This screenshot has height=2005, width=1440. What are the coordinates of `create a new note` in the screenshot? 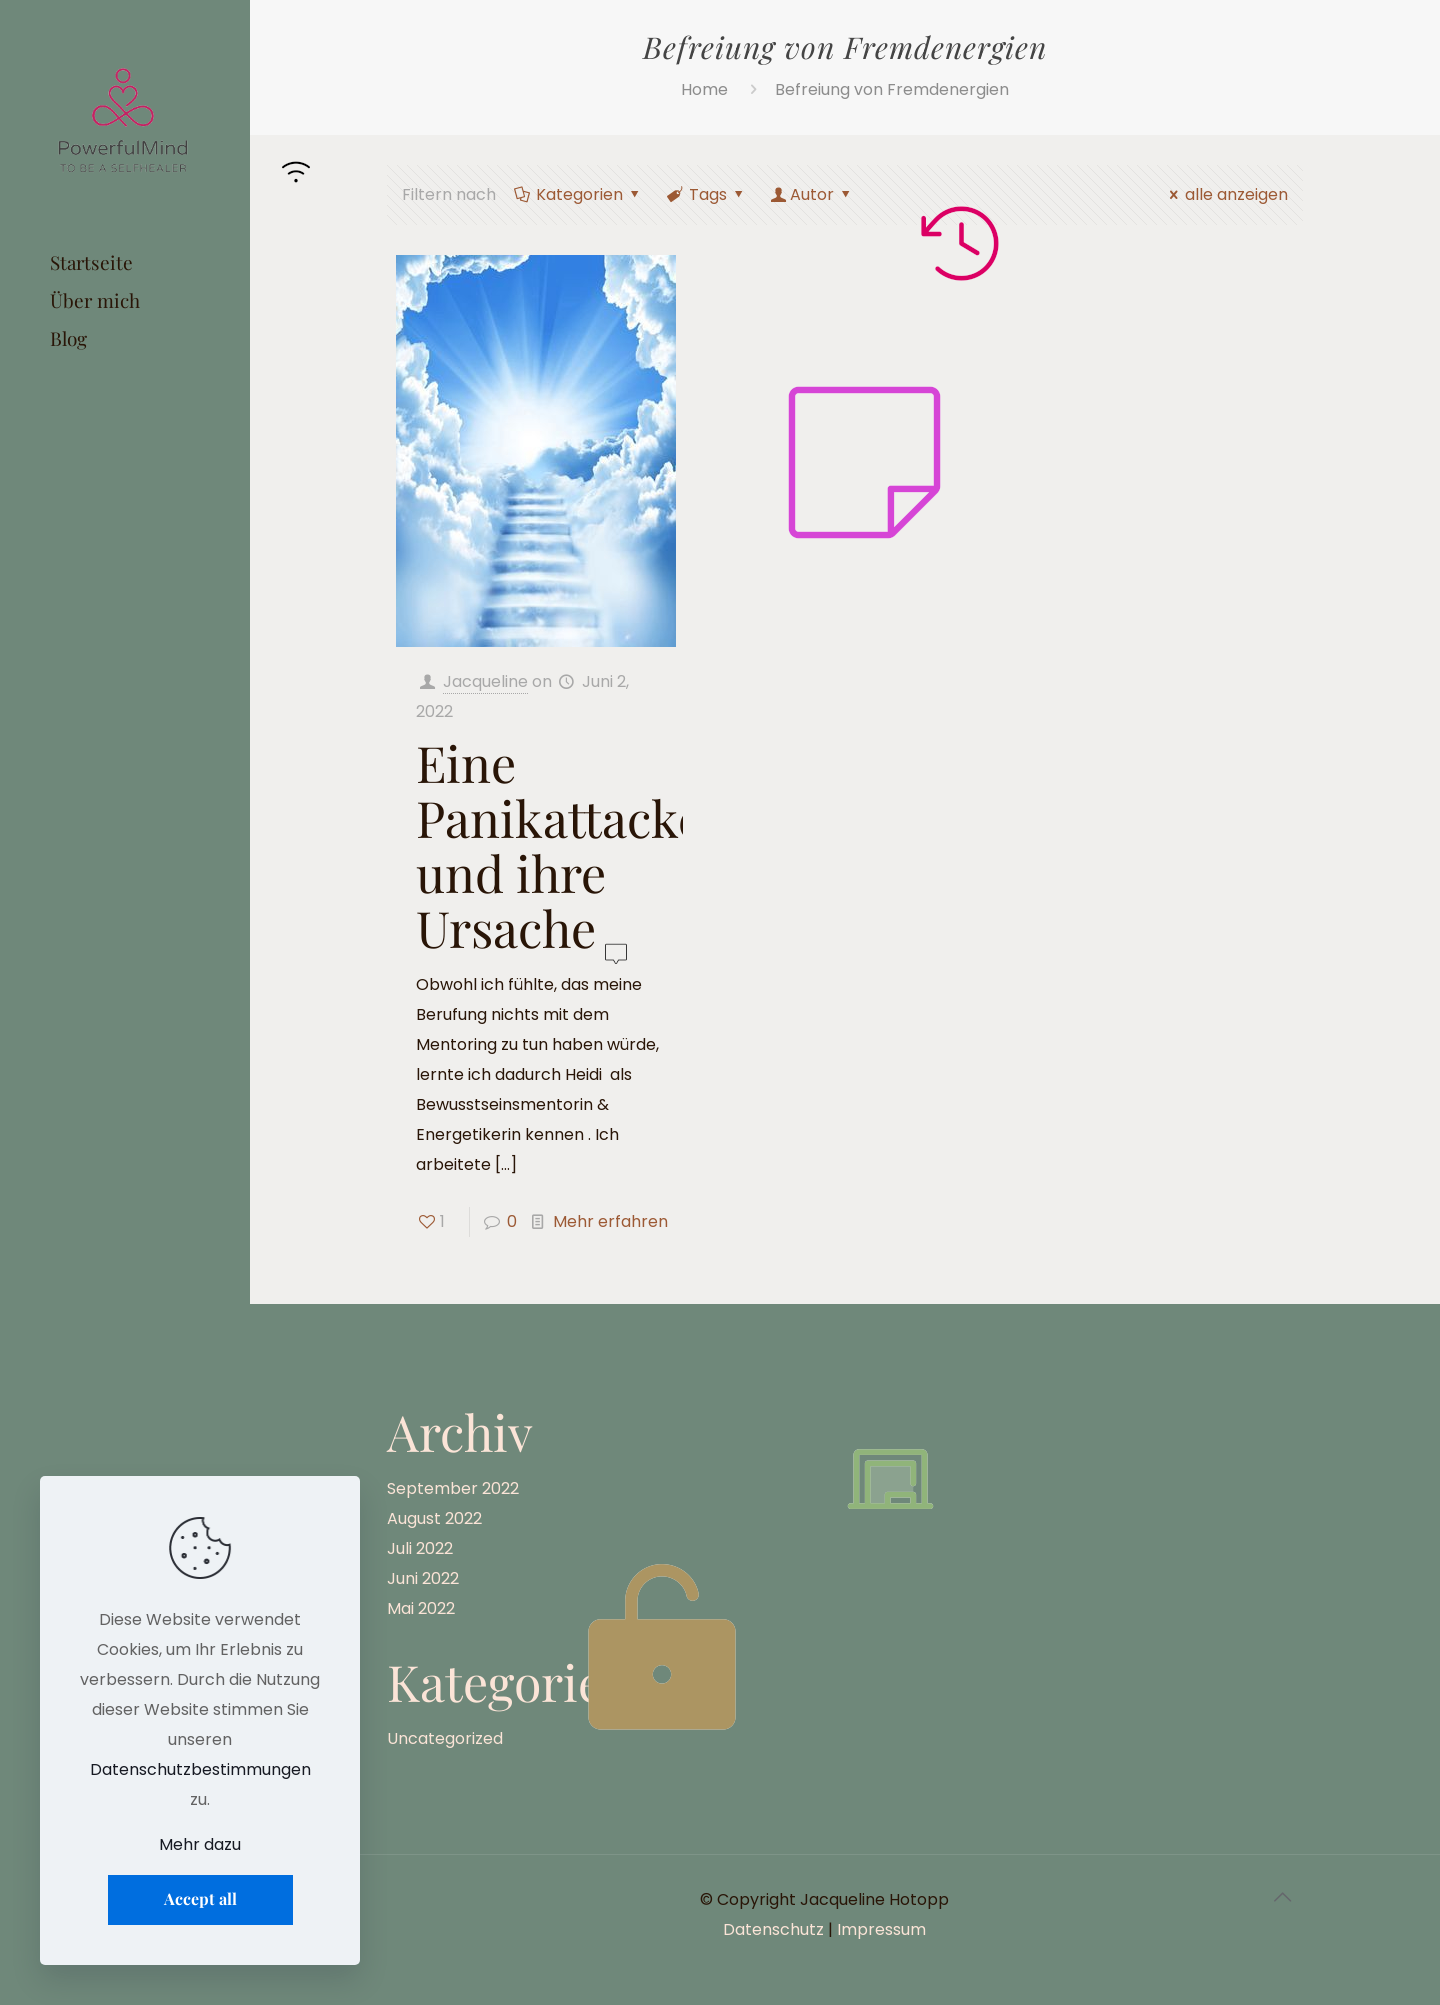 It's located at (864, 462).